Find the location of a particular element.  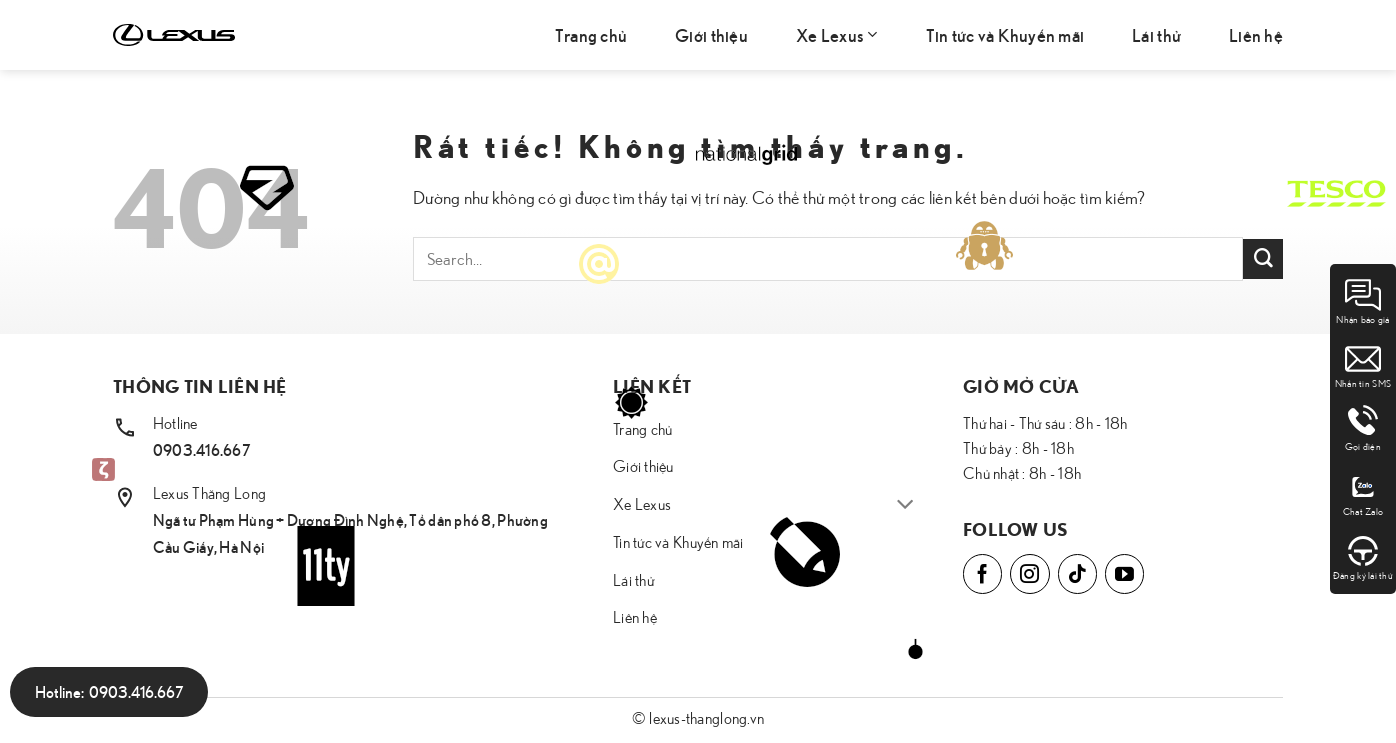

national grid company logo is located at coordinates (746, 154).